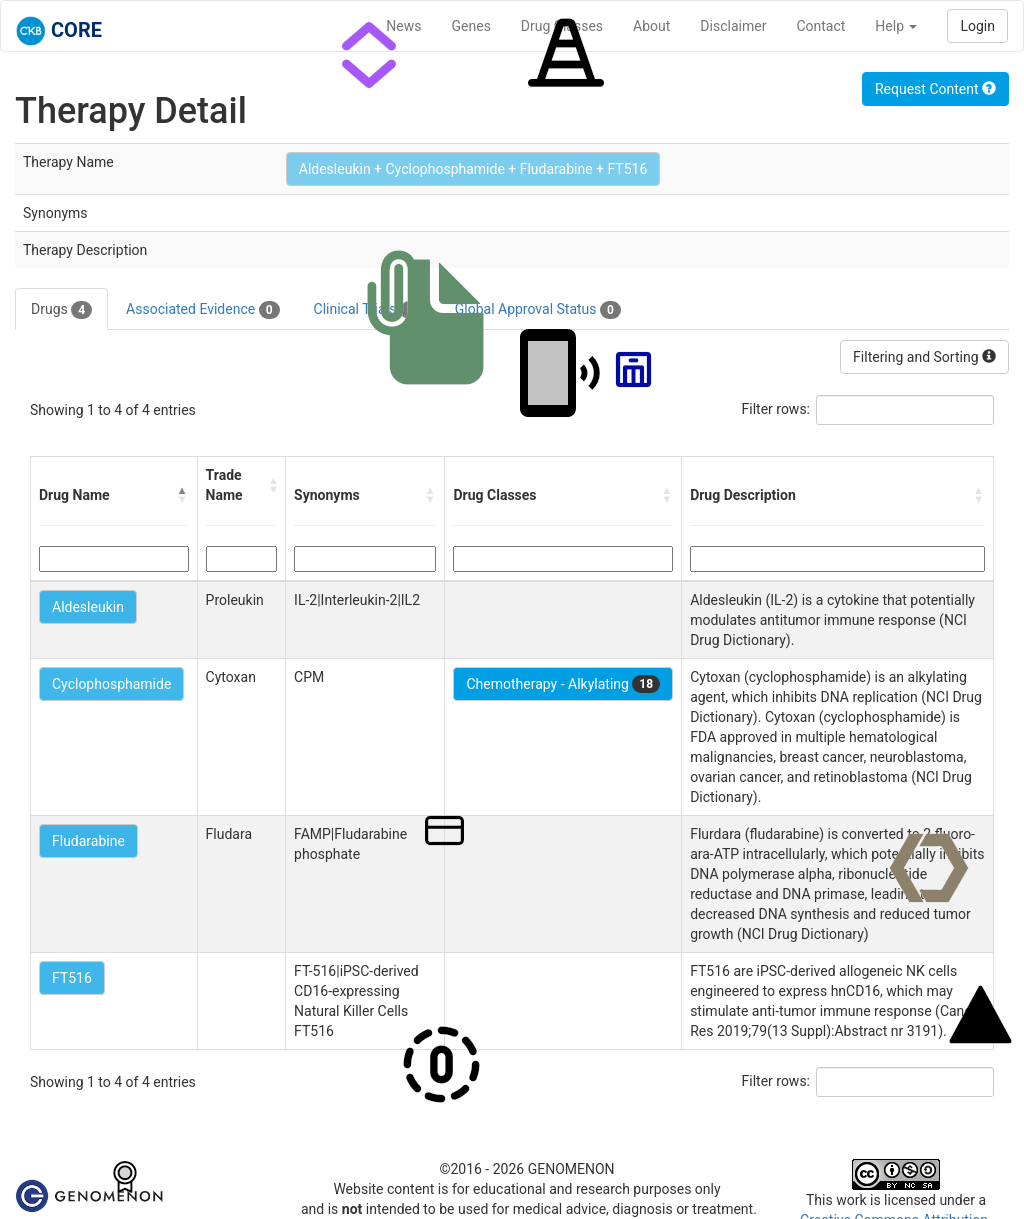  I want to click on indicates a warning or alert status, so click(980, 1014).